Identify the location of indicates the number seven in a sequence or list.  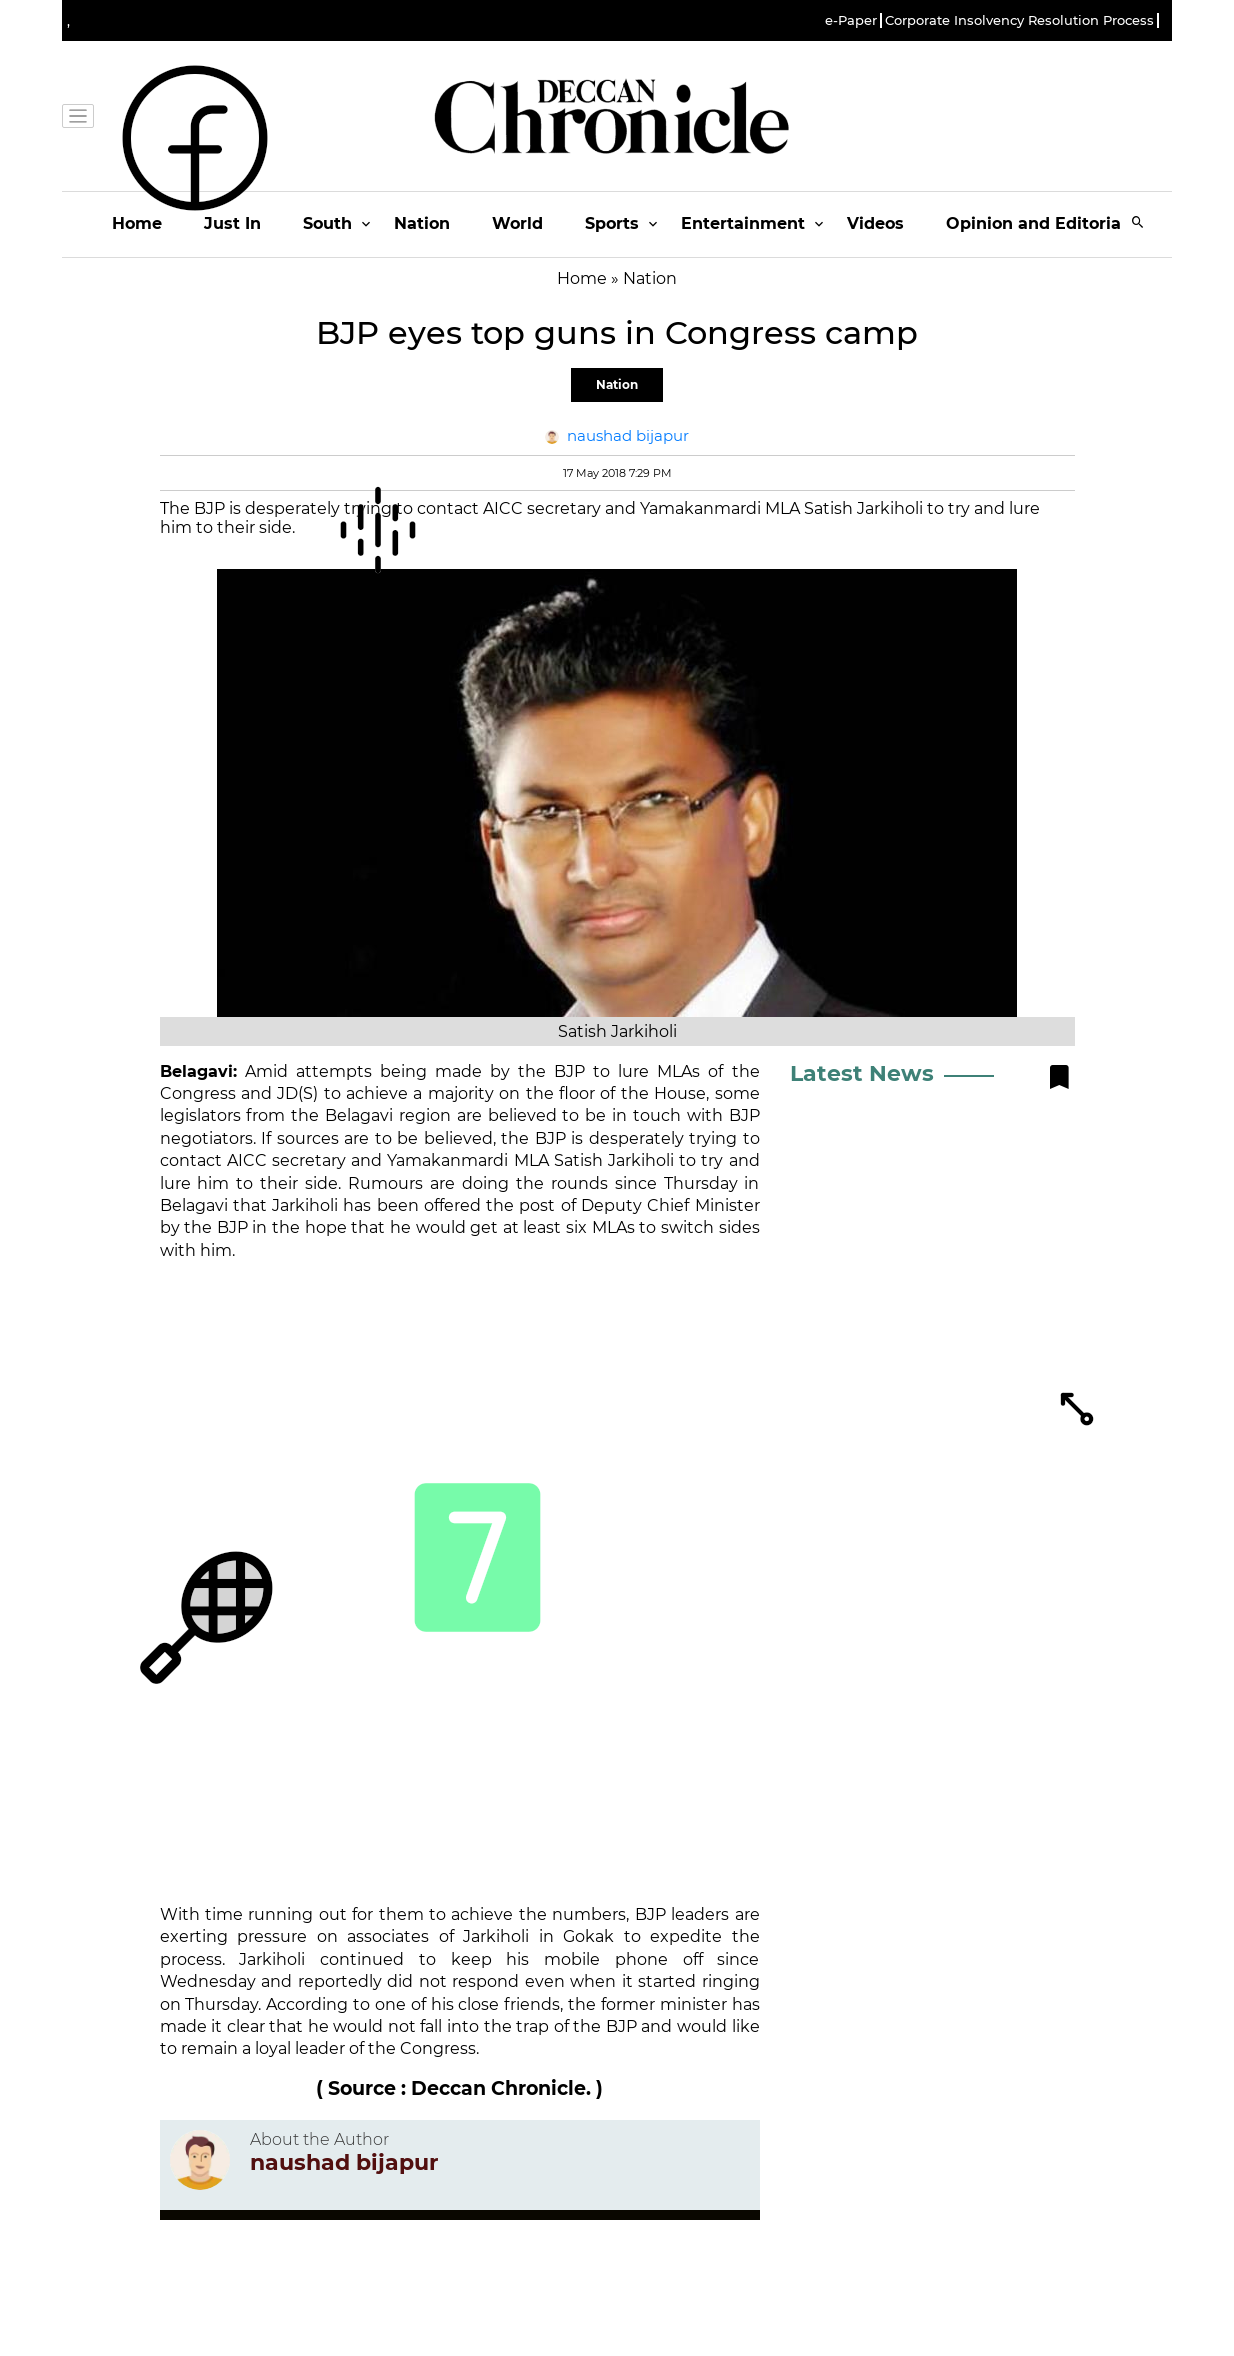
(477, 1557).